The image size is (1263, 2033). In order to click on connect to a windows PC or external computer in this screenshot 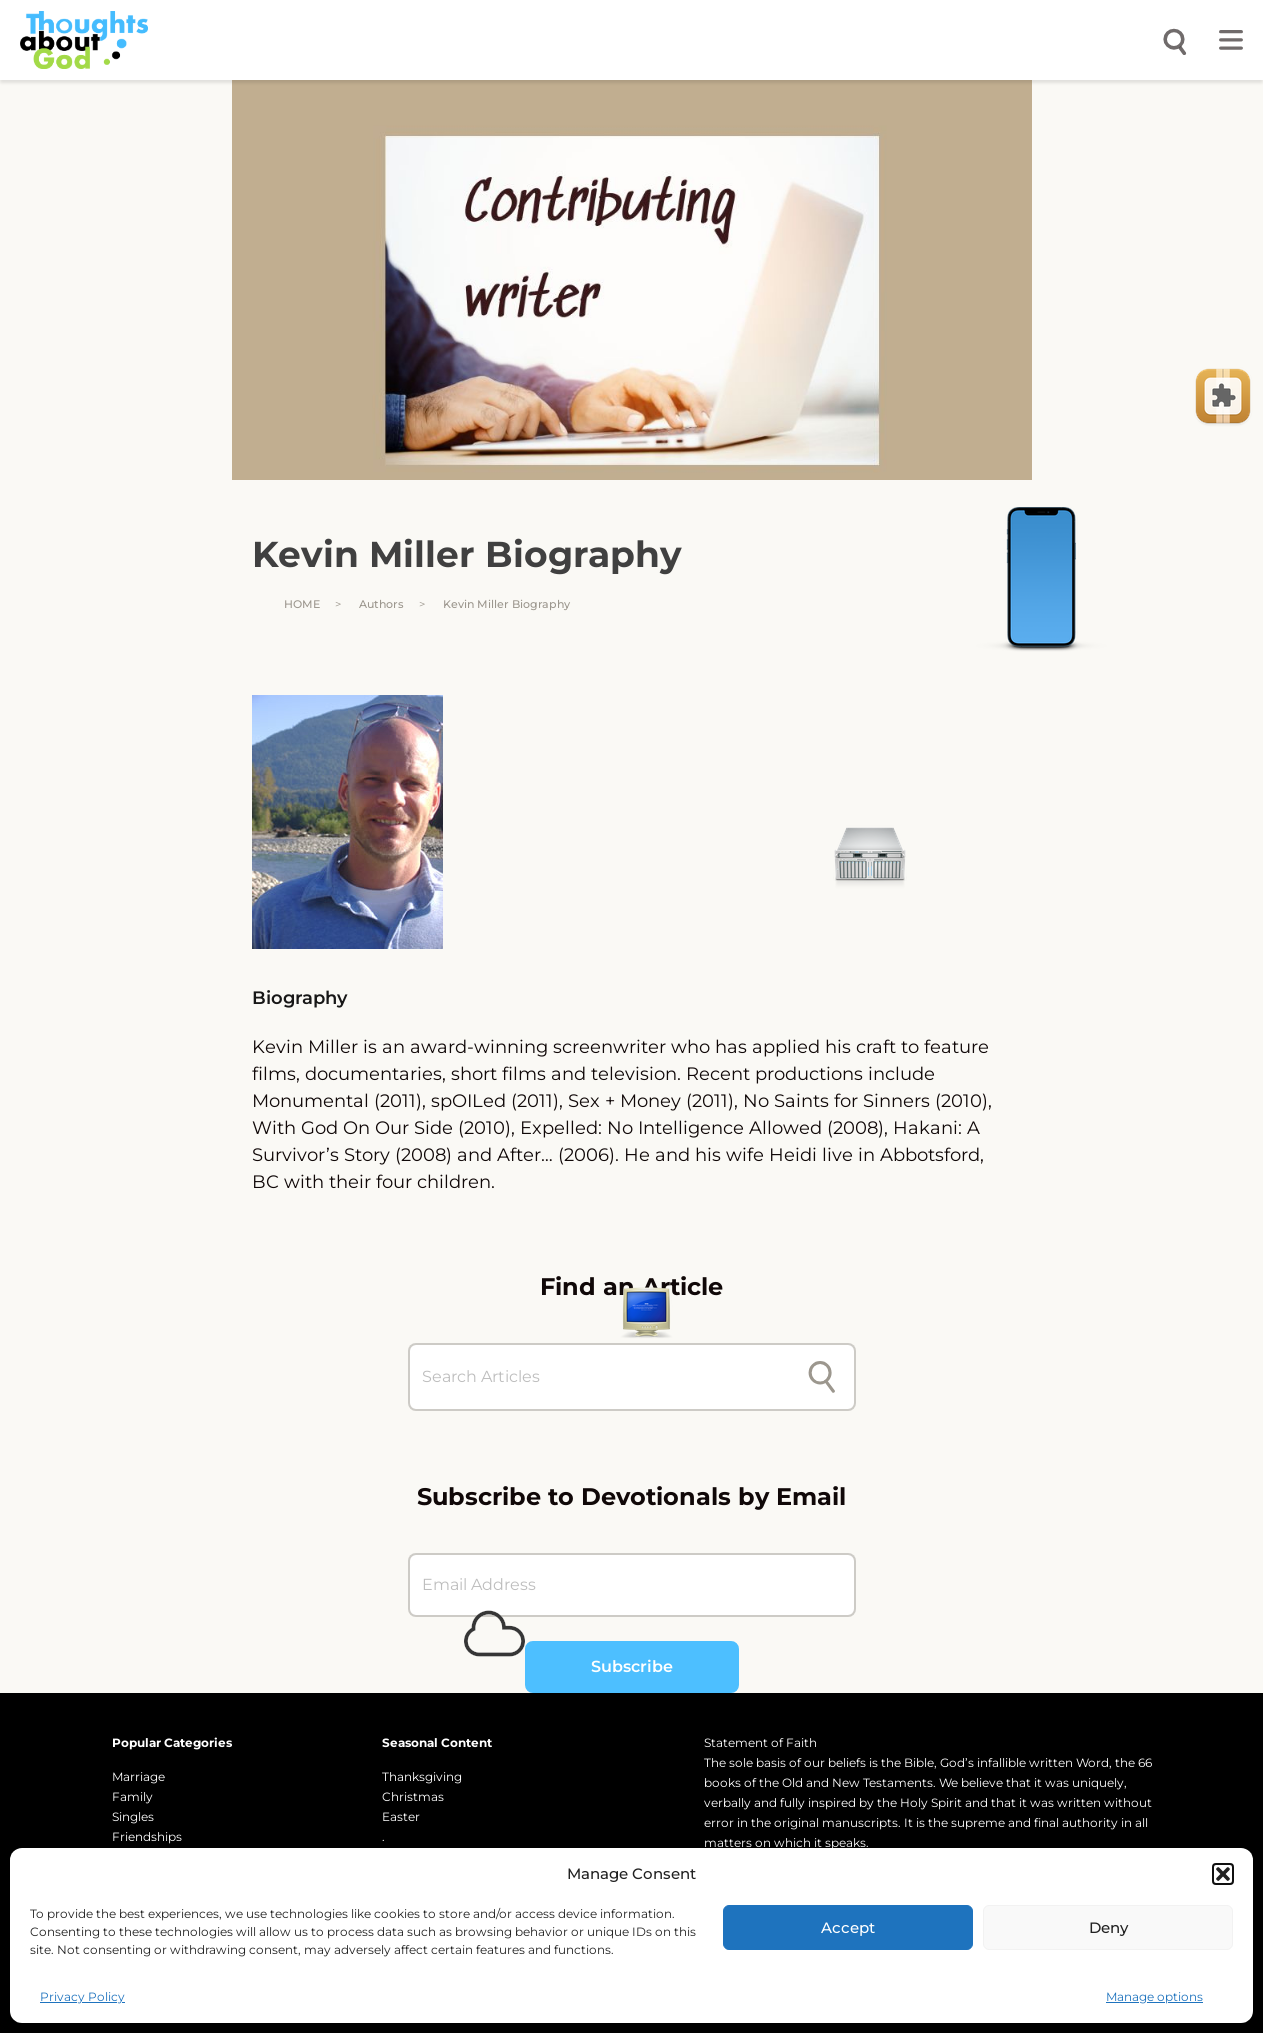, I will do `click(646, 1311)`.